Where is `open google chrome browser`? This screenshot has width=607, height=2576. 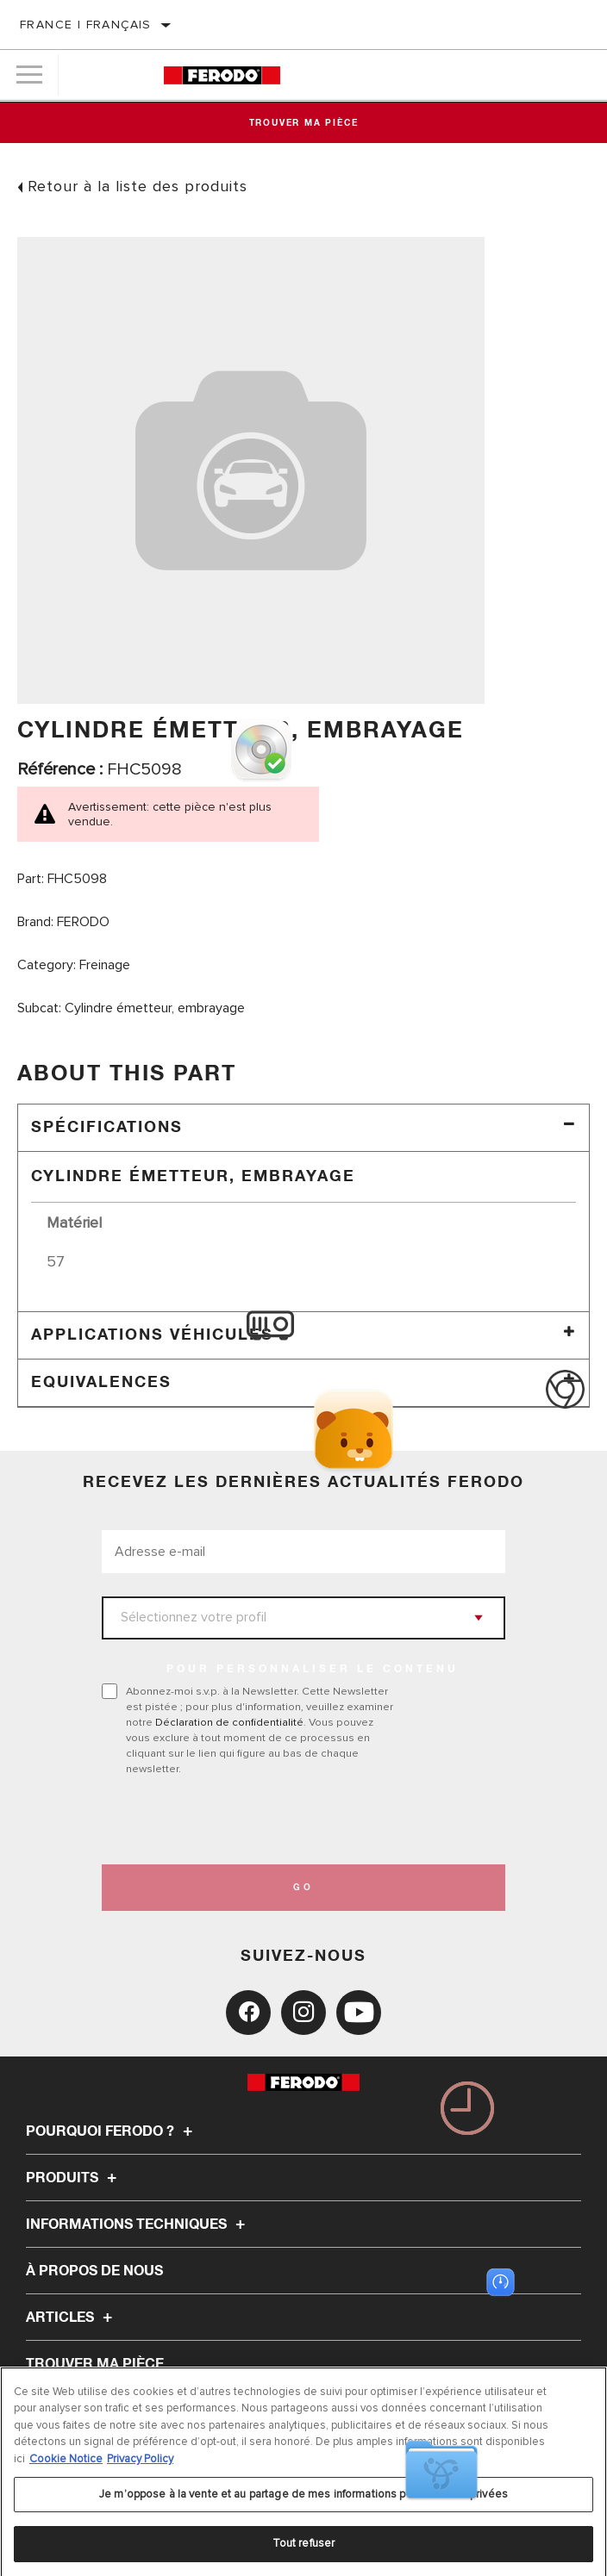
open google chrome browser is located at coordinates (565, 1389).